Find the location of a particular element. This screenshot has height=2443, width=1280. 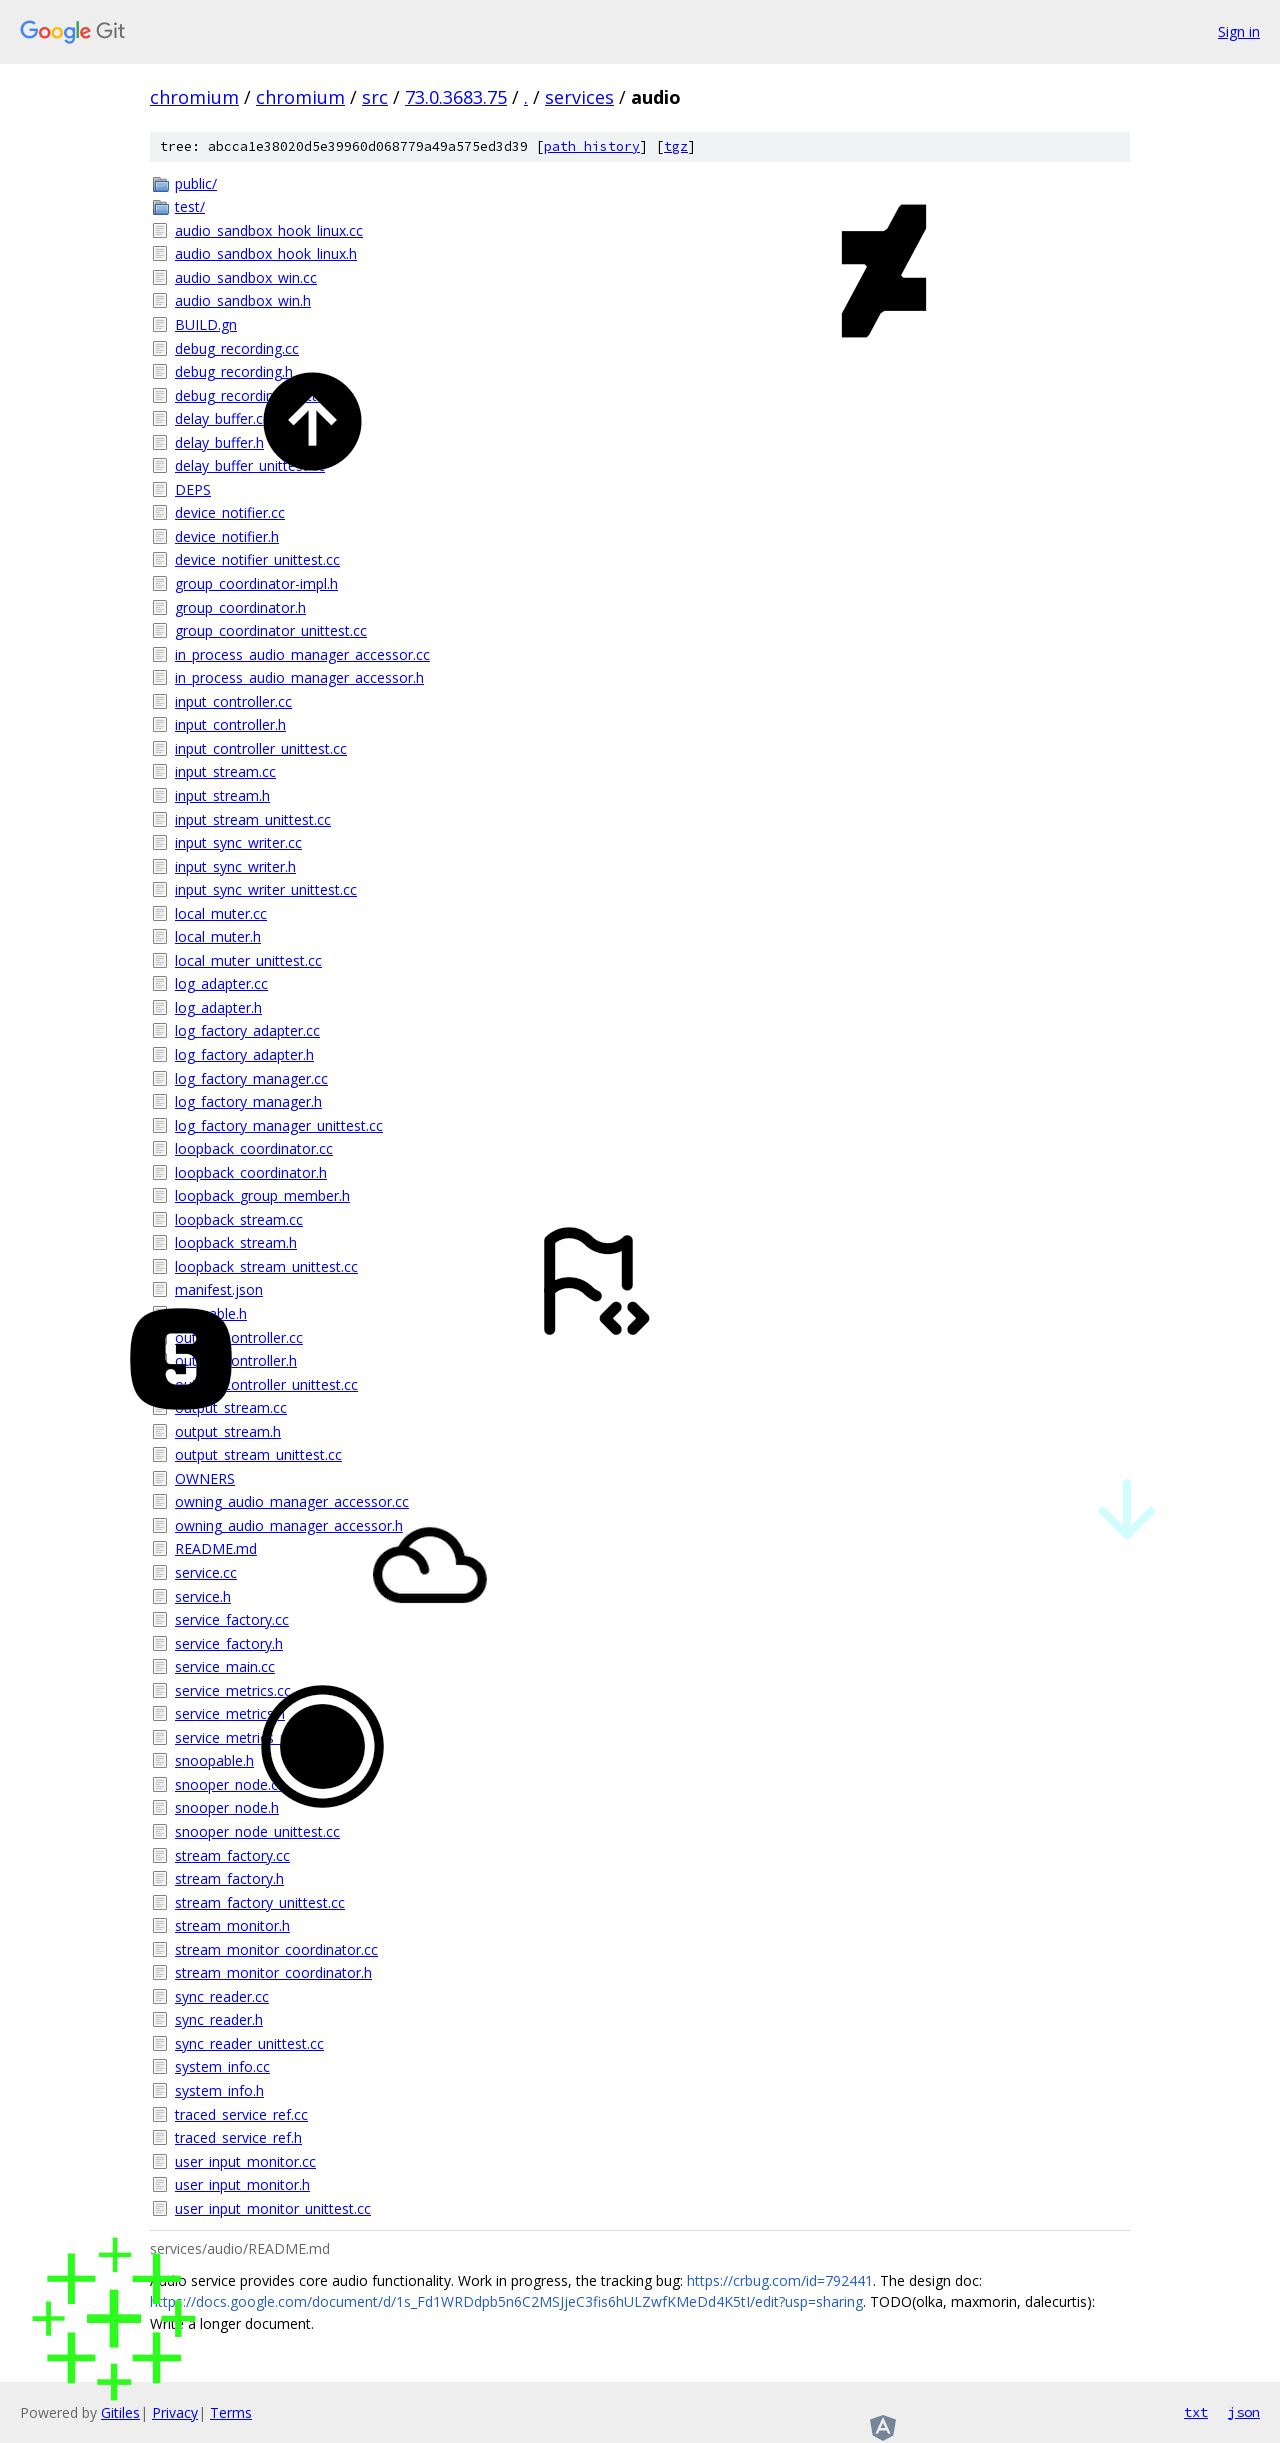

access feature flags or code toggles is located at coordinates (588, 1279).